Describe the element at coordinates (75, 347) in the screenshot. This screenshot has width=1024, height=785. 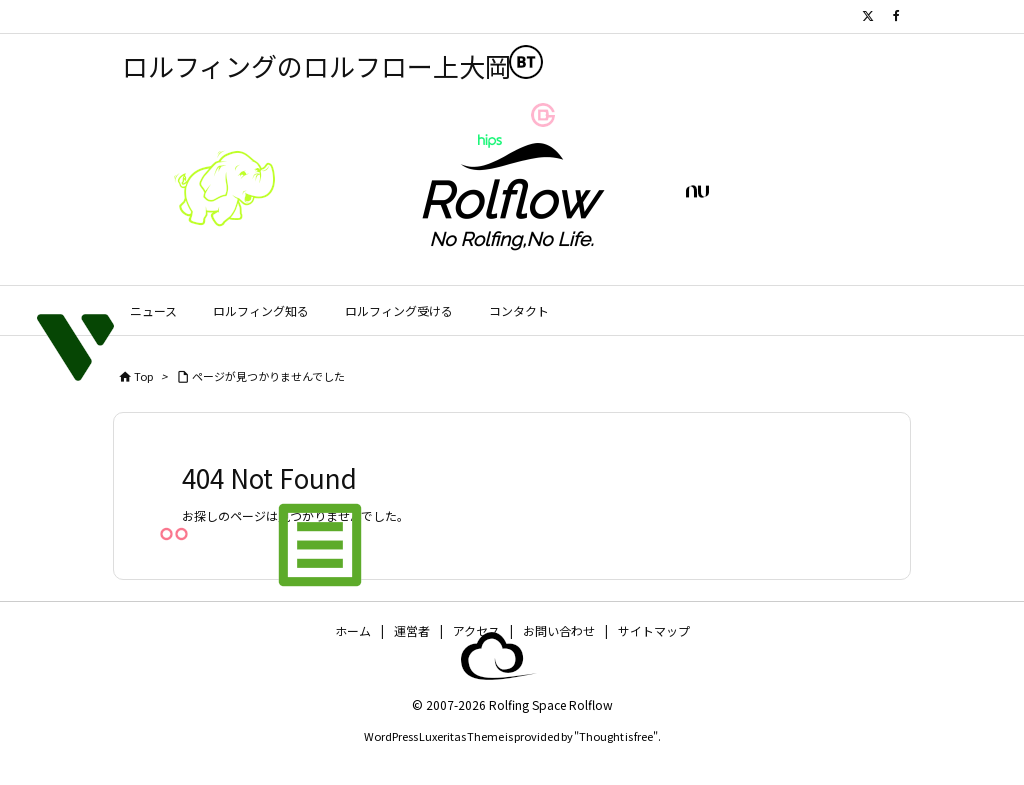
I see `vultr cloud hosting logo` at that location.